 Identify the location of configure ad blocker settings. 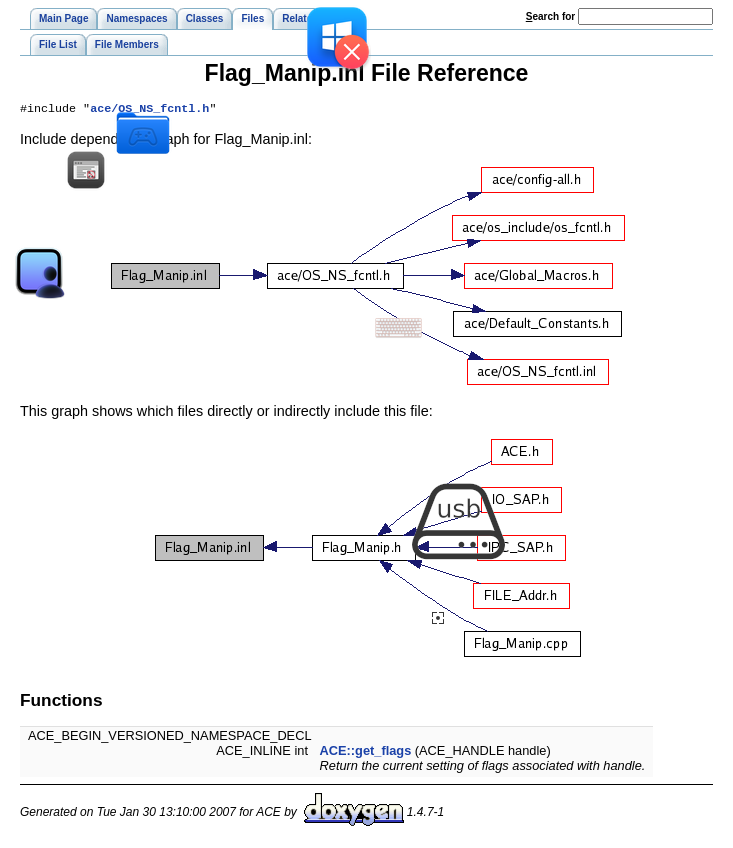
(86, 170).